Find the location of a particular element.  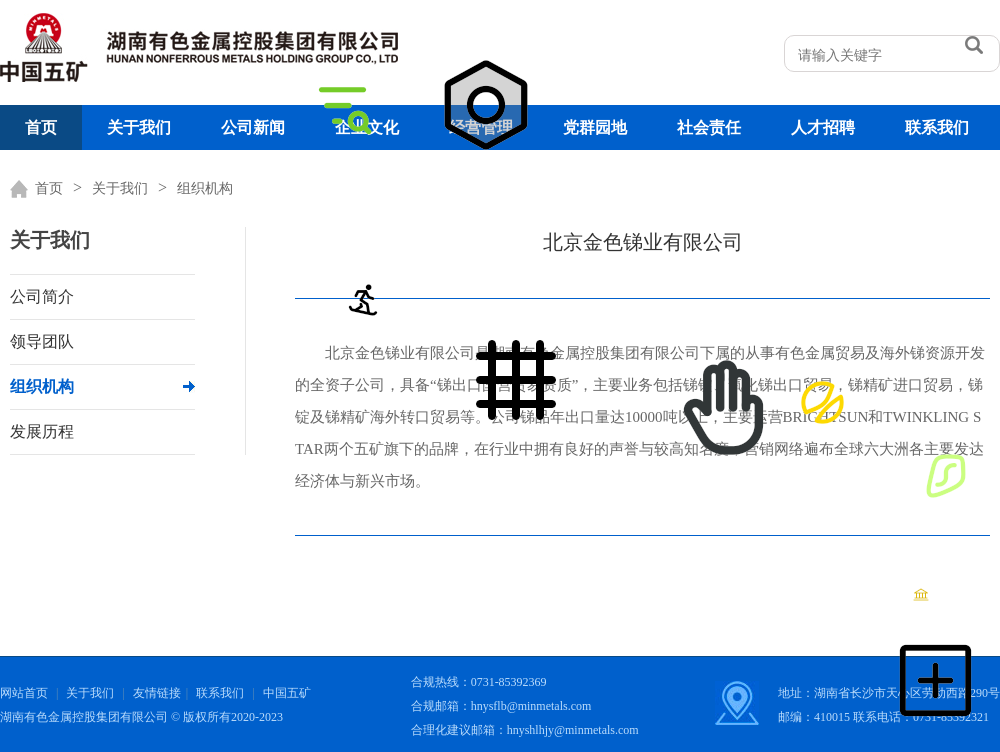

access banking or financial services is located at coordinates (921, 595).